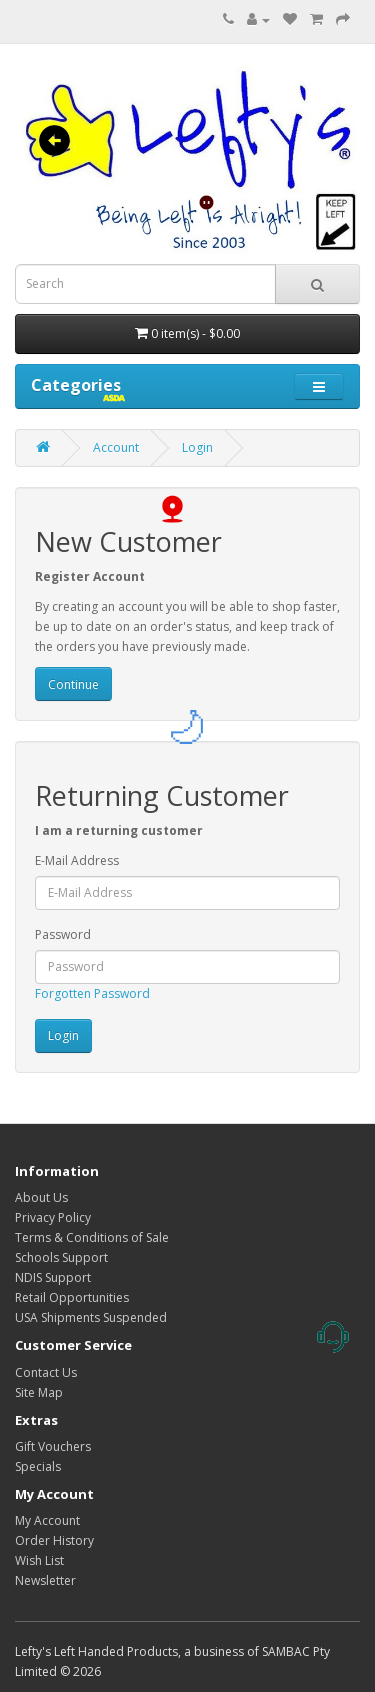 This screenshot has width=375, height=1692. What do you see at coordinates (114, 398) in the screenshot?
I see `Asda brand logo` at bounding box center [114, 398].